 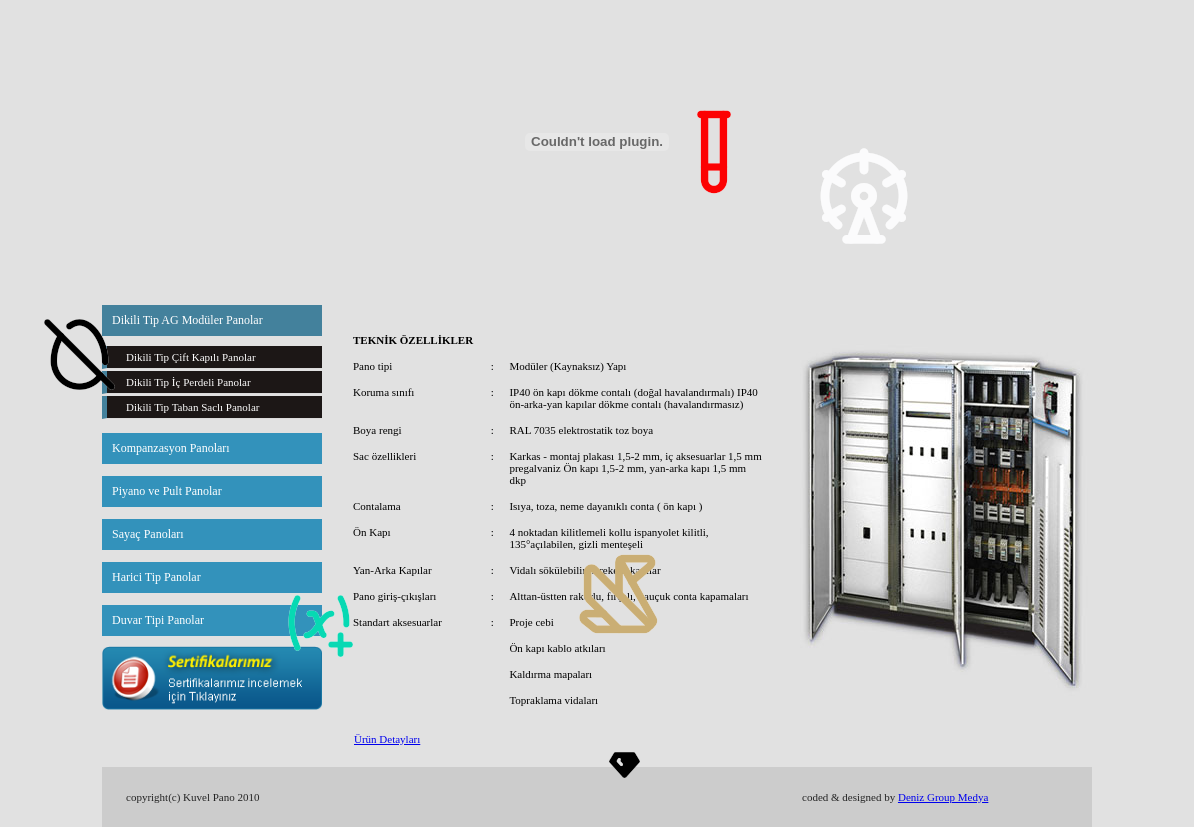 What do you see at coordinates (864, 196) in the screenshot?
I see `view amusement park or carnival attractions` at bounding box center [864, 196].